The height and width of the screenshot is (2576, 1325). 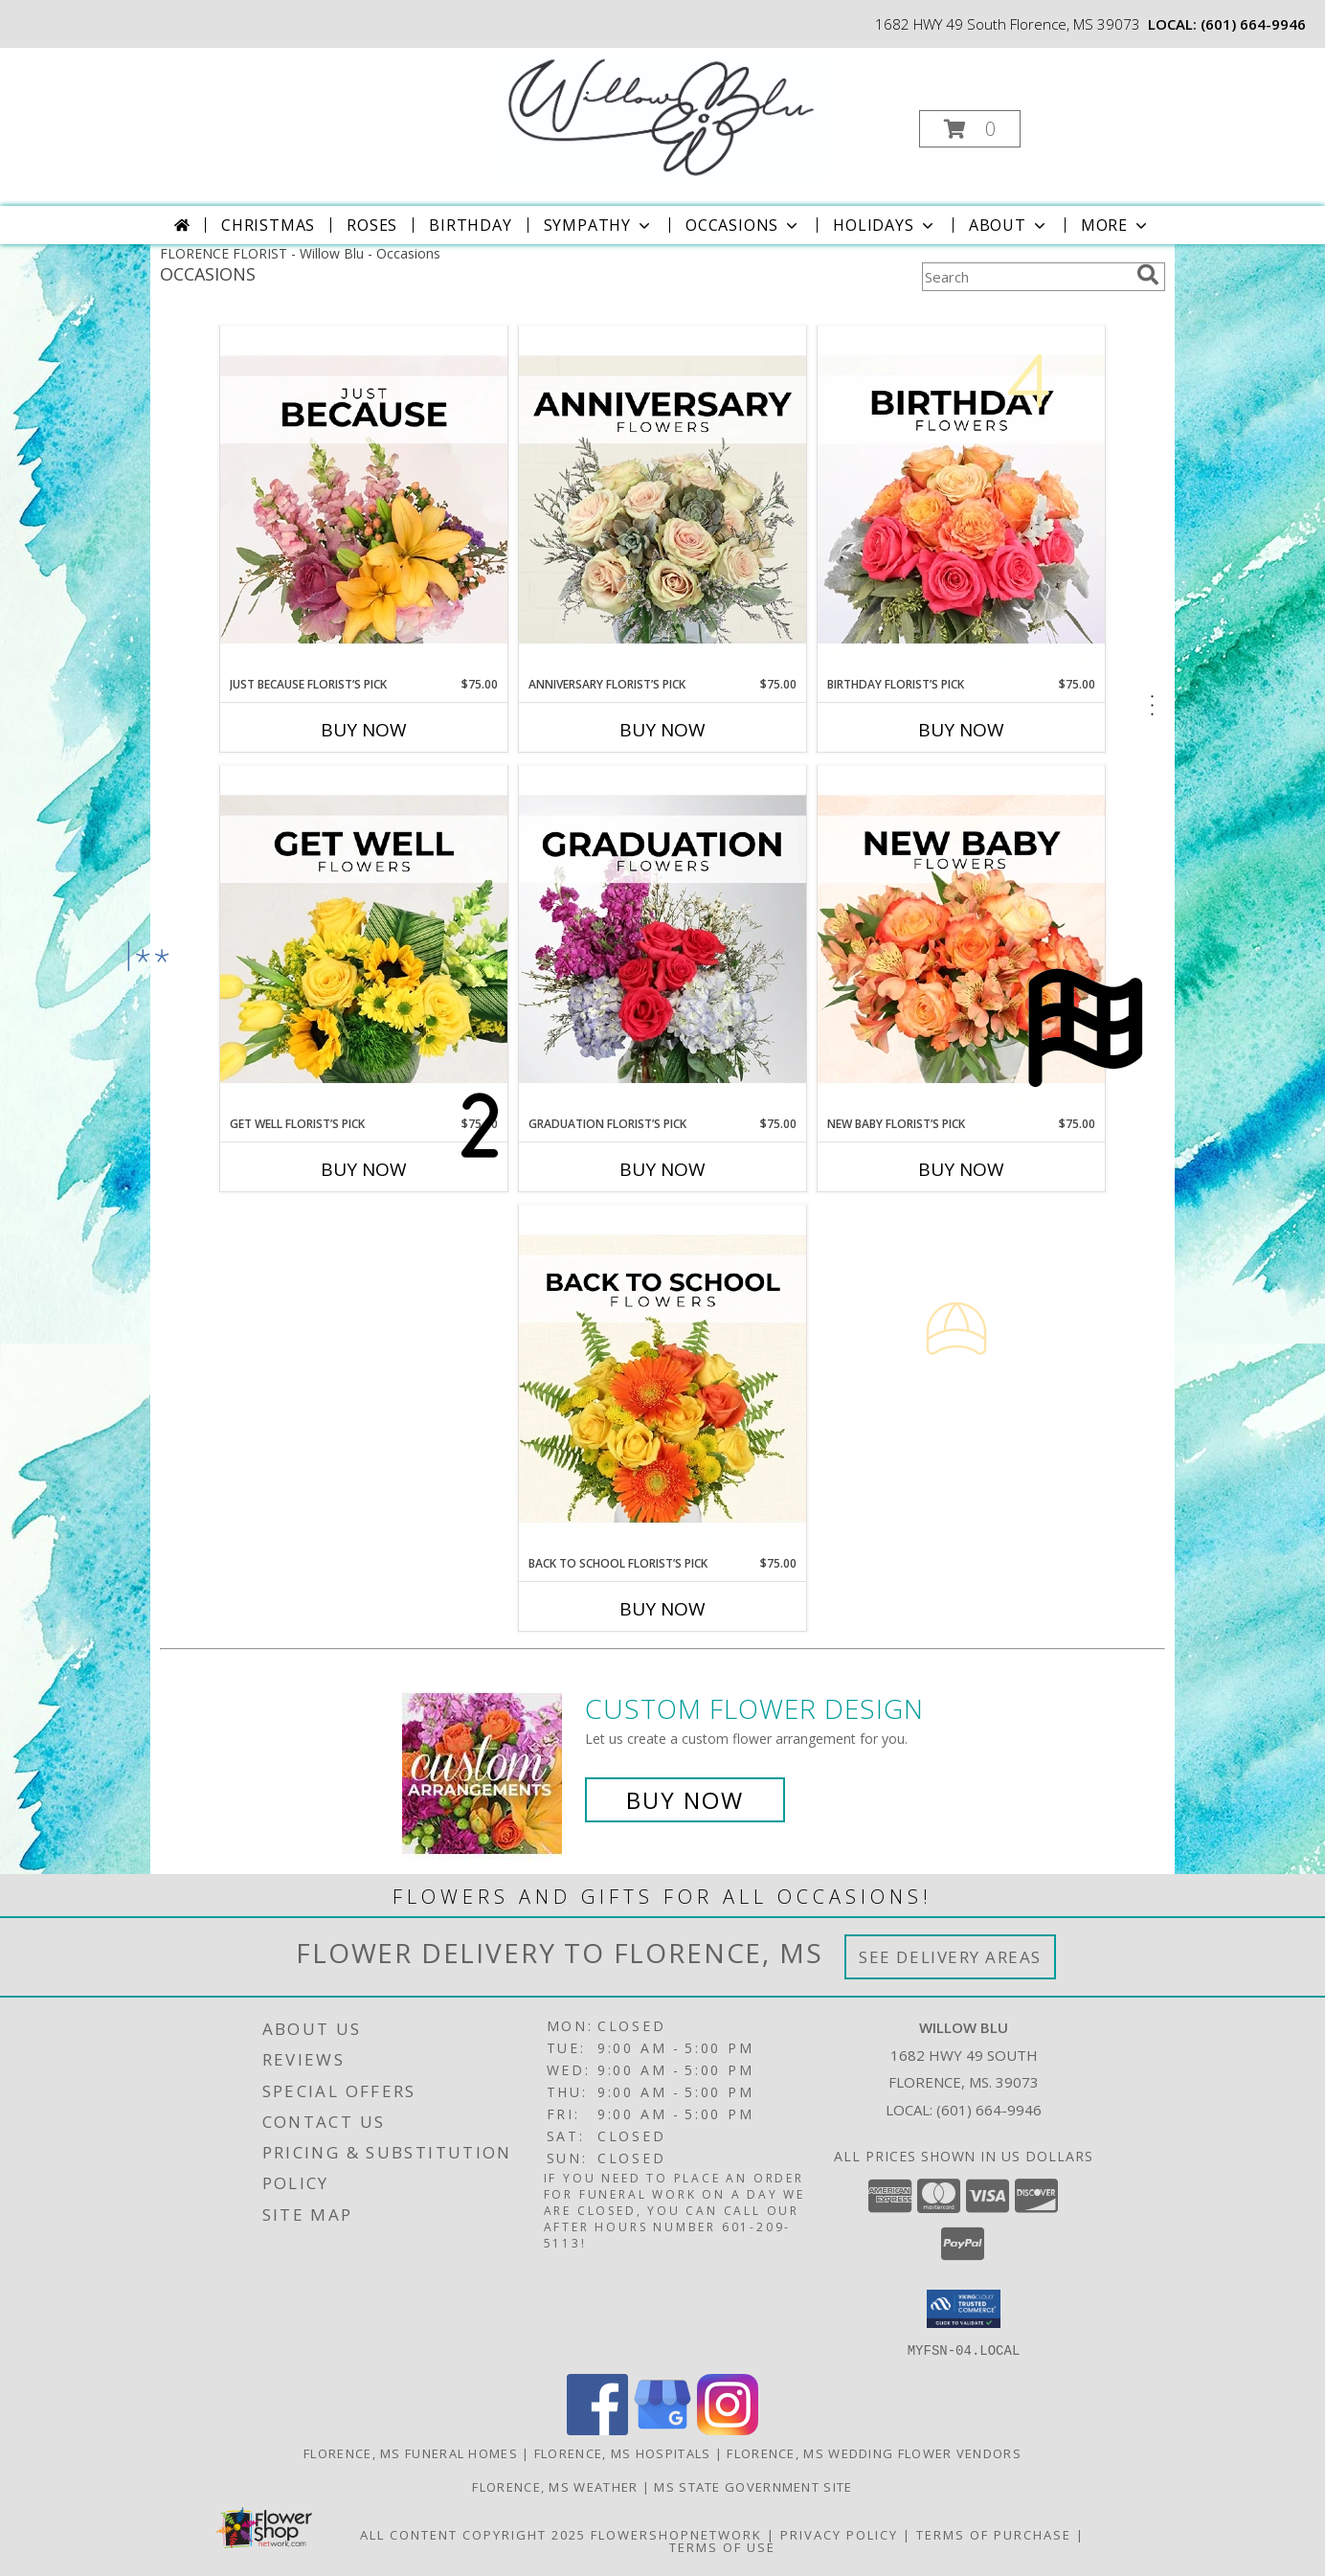 I want to click on indicates a finish line or goal completion, so click(x=1081, y=1026).